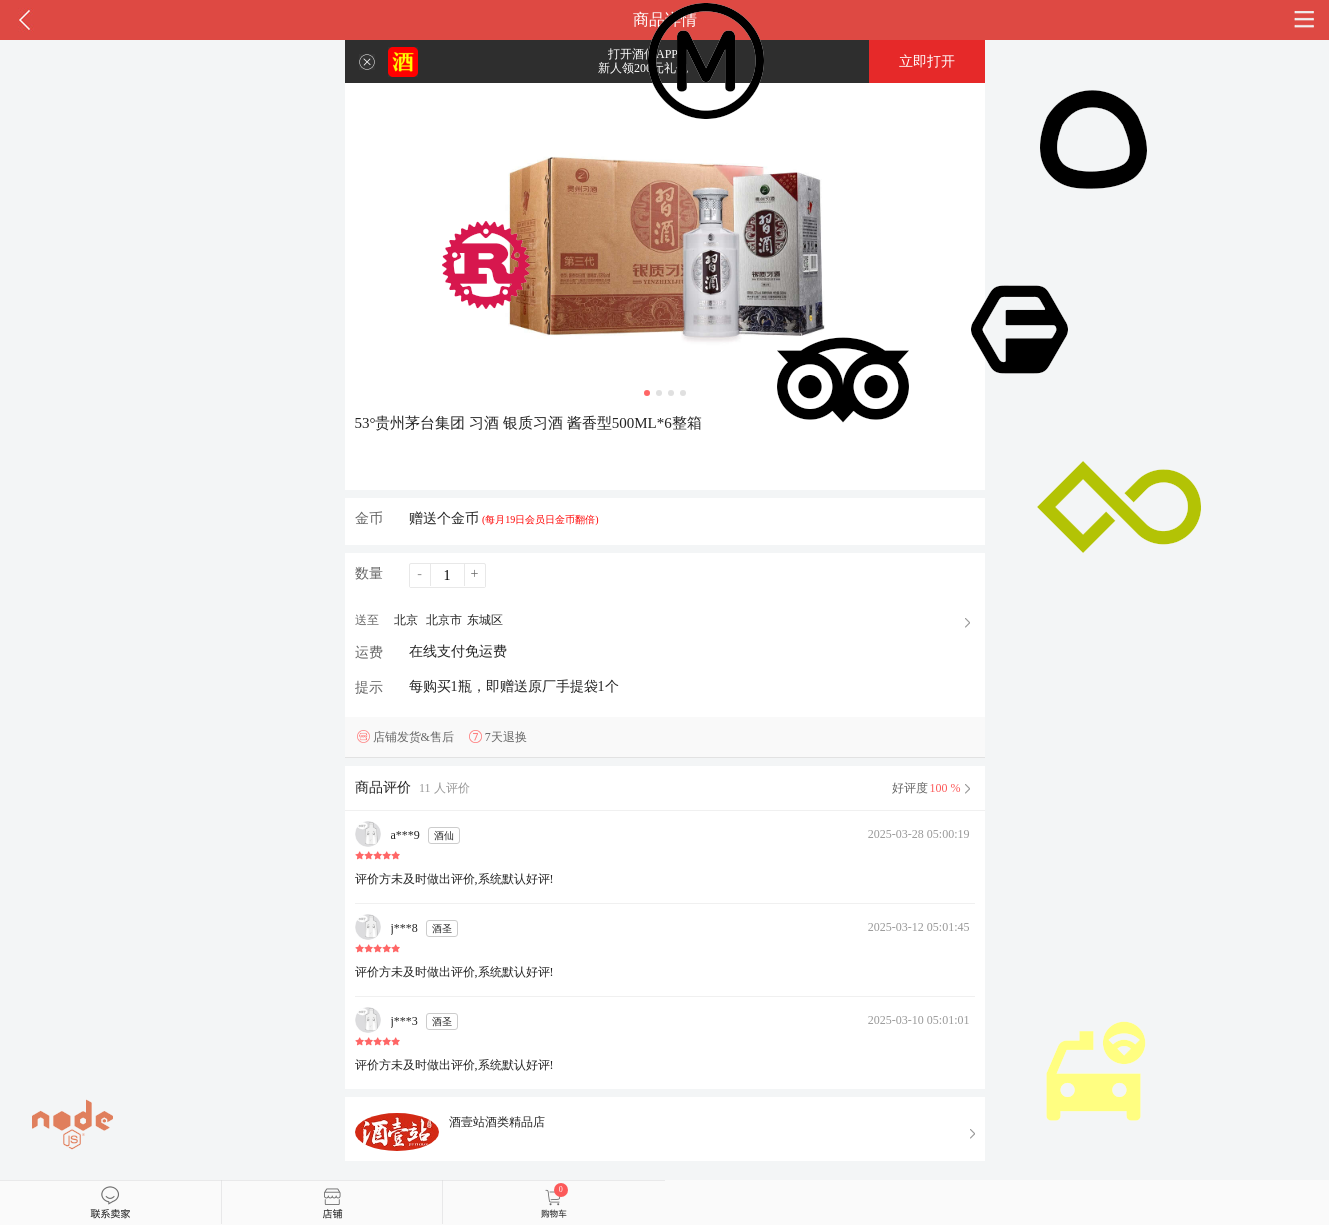 This screenshot has height=1225, width=1329. I want to click on open Uptime Kuma monitoring dashboard, so click(1093, 139).